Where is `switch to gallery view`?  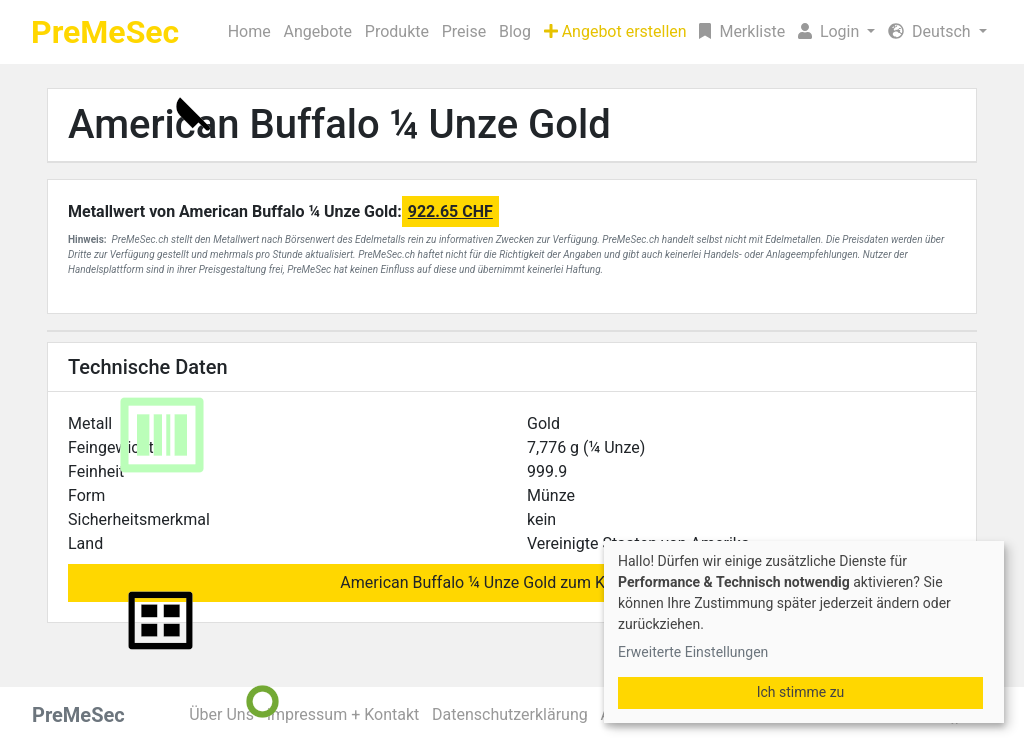
switch to gallery view is located at coordinates (160, 620).